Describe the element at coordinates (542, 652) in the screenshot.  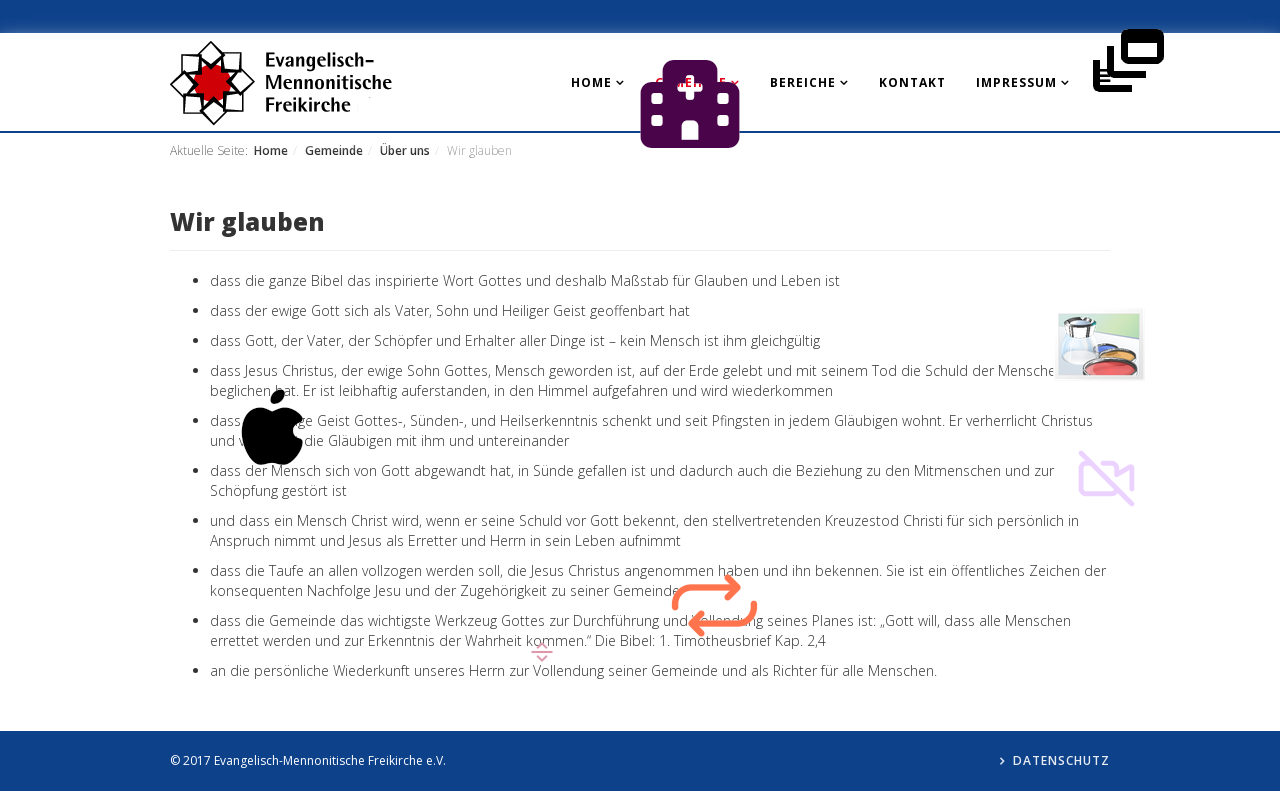
I see `adjust horizontal divider position` at that location.